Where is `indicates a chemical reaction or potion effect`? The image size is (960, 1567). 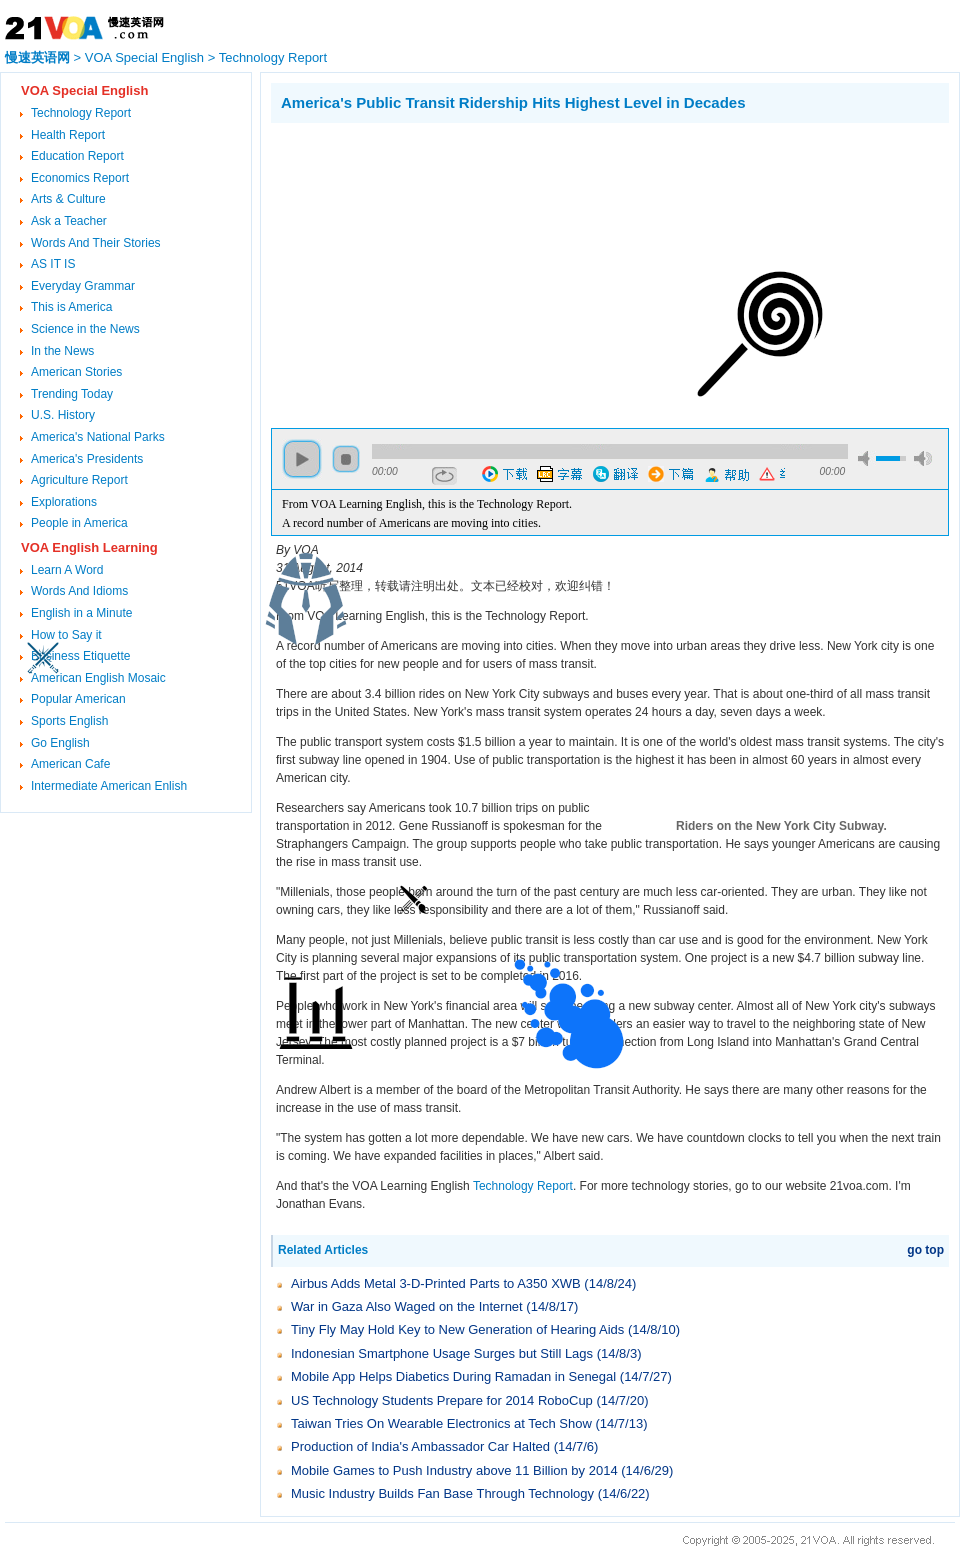 indicates a chemical reaction or potion effect is located at coordinates (569, 1014).